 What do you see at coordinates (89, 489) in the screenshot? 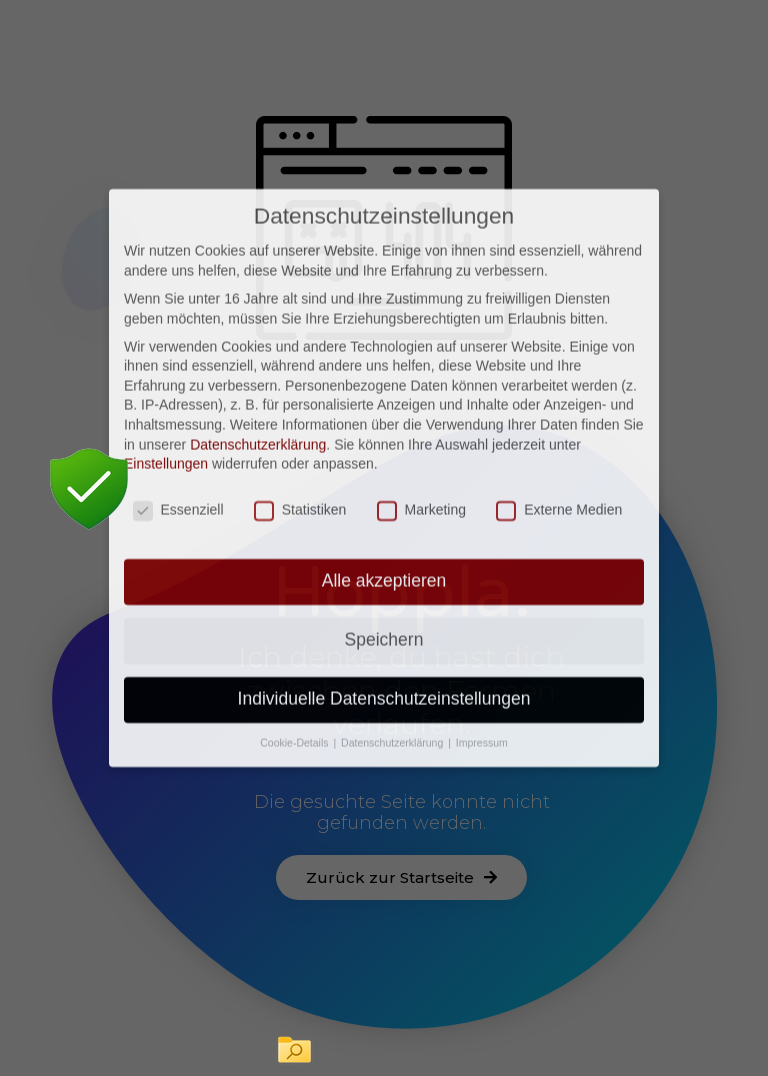
I see `indicates system security check passed` at bounding box center [89, 489].